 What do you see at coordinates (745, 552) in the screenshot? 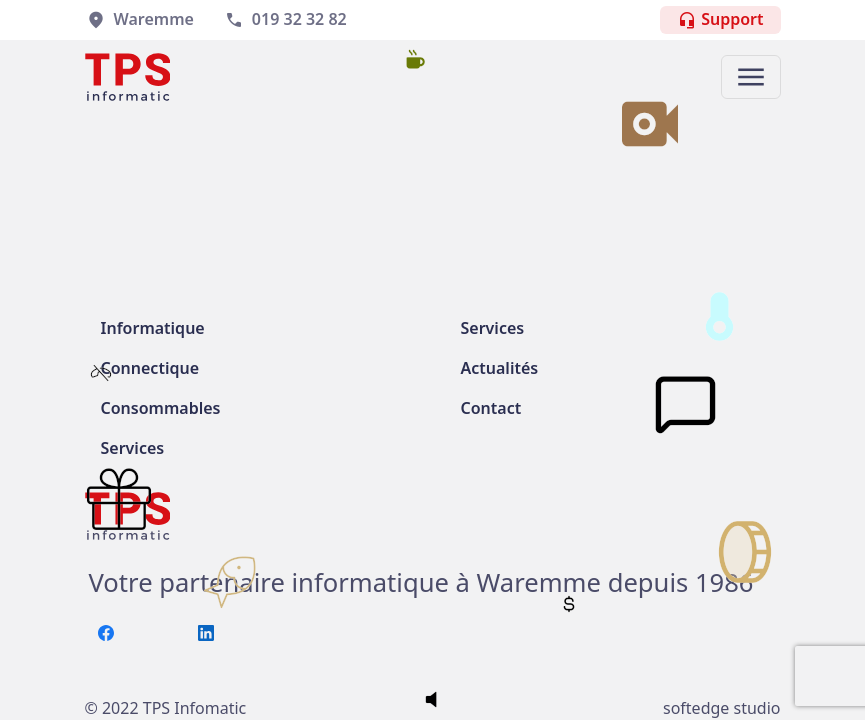
I see `view account balance or credits` at bounding box center [745, 552].